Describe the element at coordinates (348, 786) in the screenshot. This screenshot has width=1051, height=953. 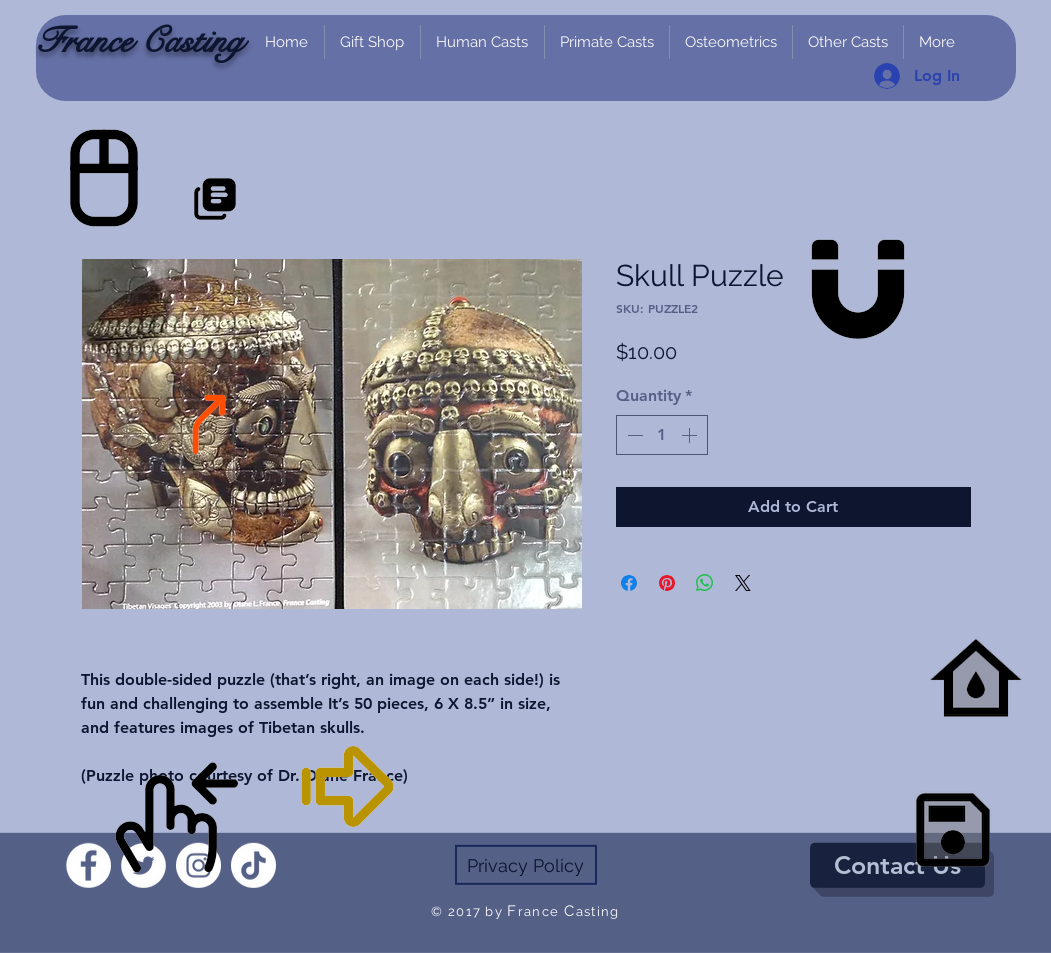
I see `go to next step or page` at that location.